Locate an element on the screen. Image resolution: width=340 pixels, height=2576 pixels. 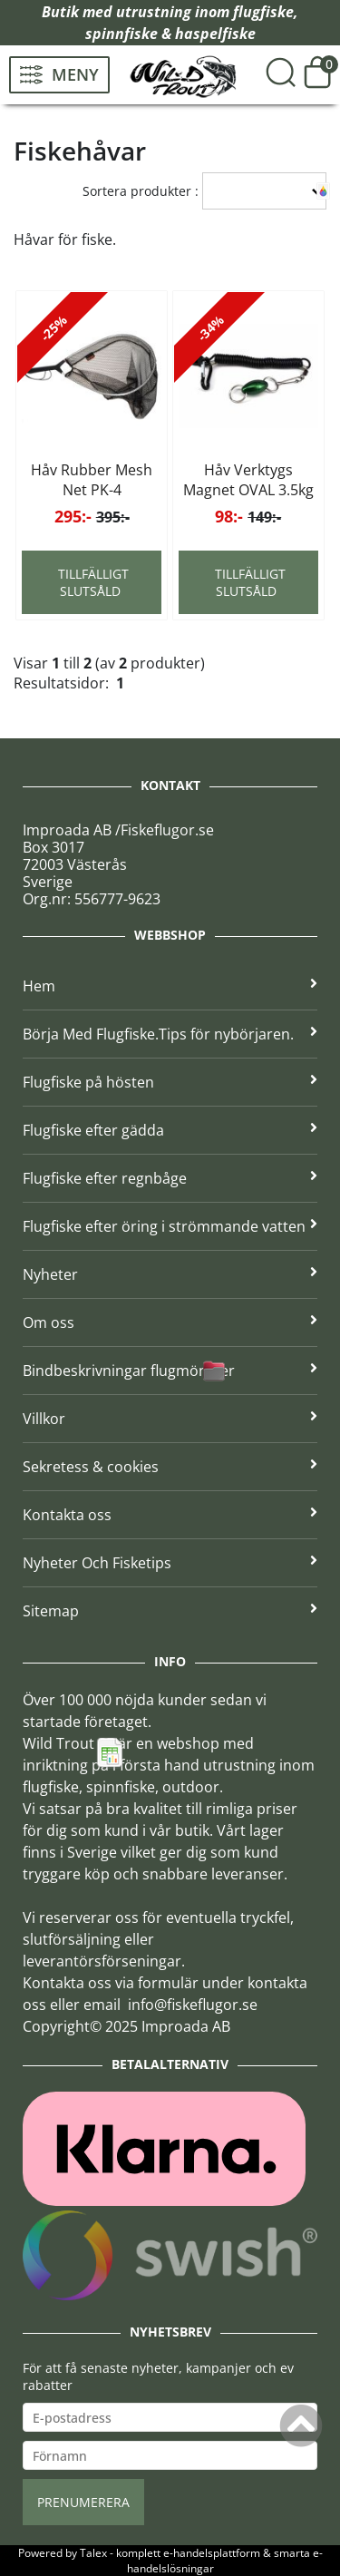
drop files here to move them into this folder is located at coordinates (214, 1371).